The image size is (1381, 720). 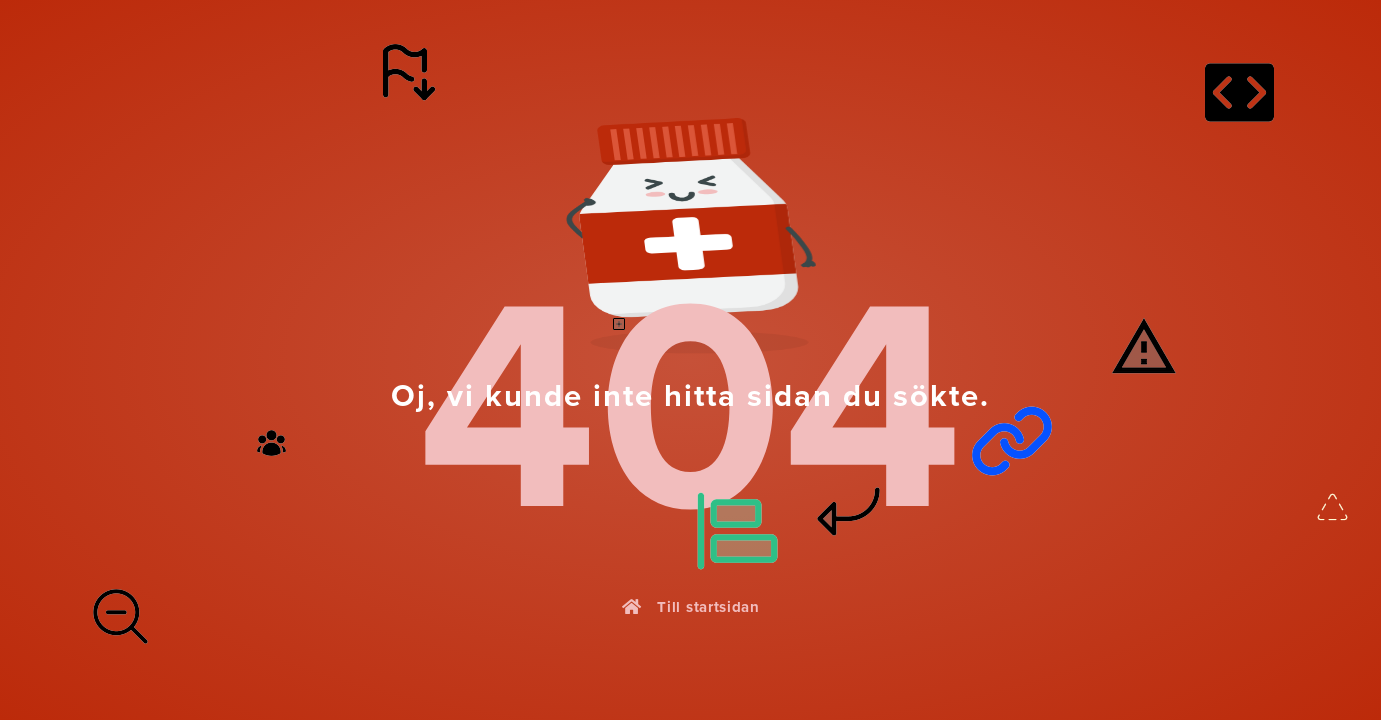 I want to click on copy or share a link, so click(x=1012, y=441).